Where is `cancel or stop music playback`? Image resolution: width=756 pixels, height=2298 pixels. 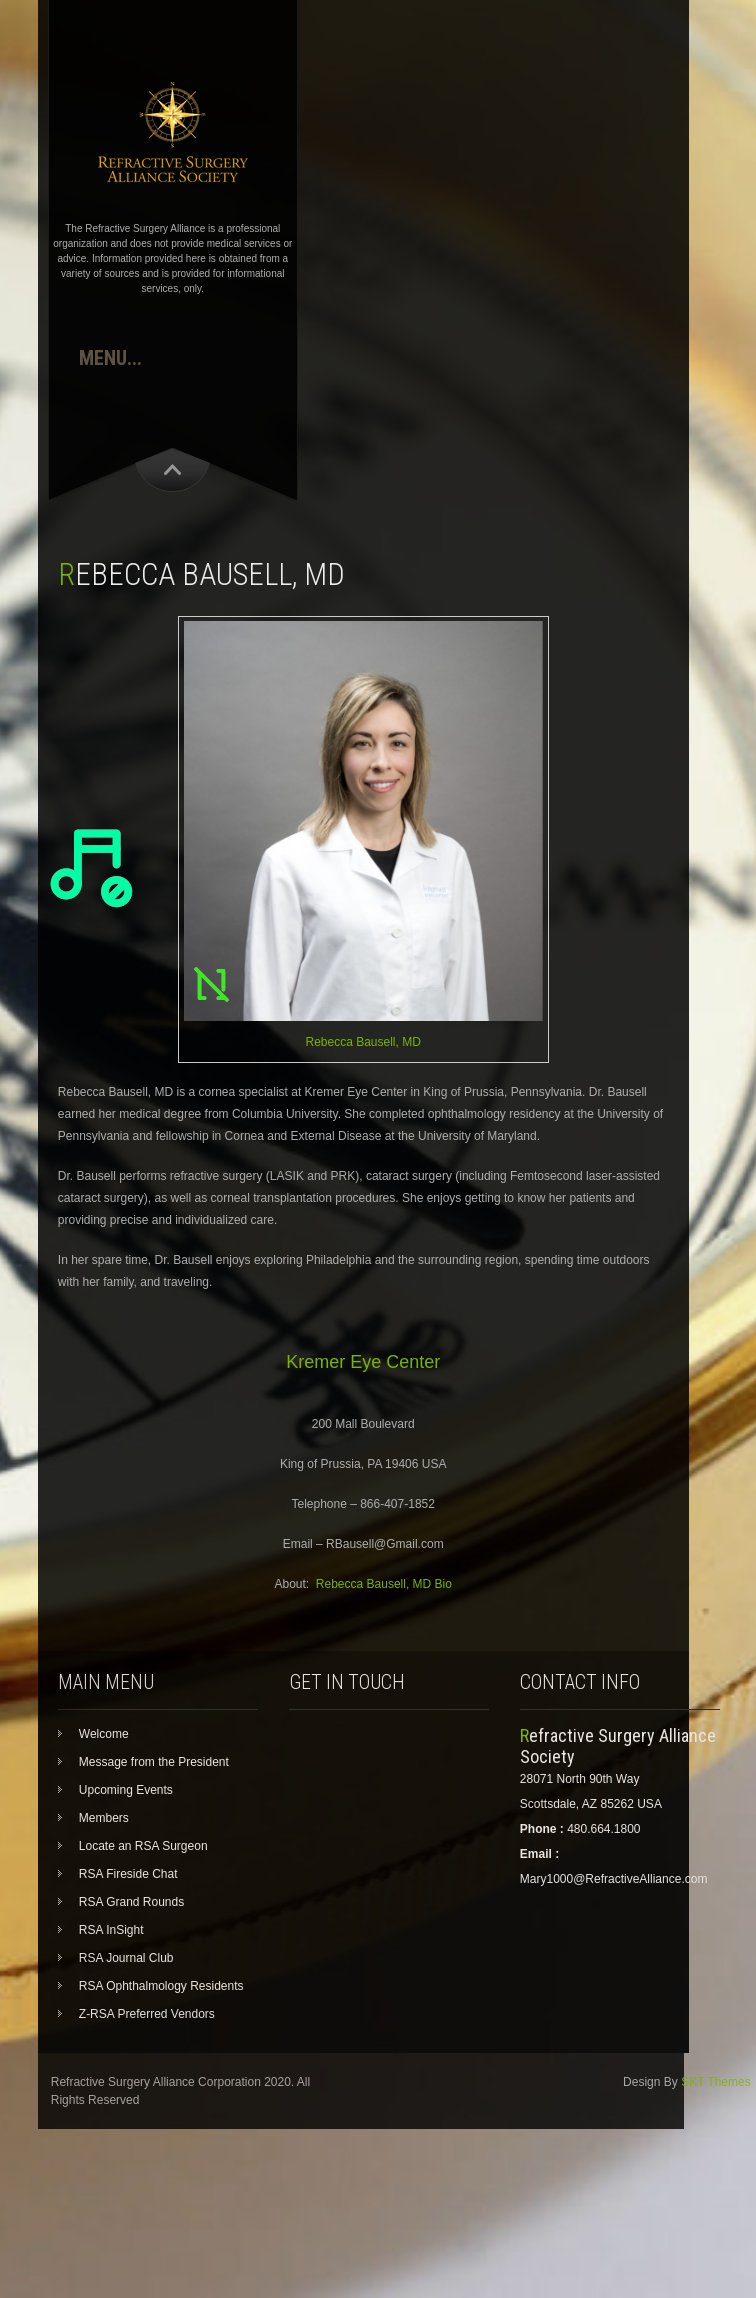 cancel or stop music playback is located at coordinates (89, 864).